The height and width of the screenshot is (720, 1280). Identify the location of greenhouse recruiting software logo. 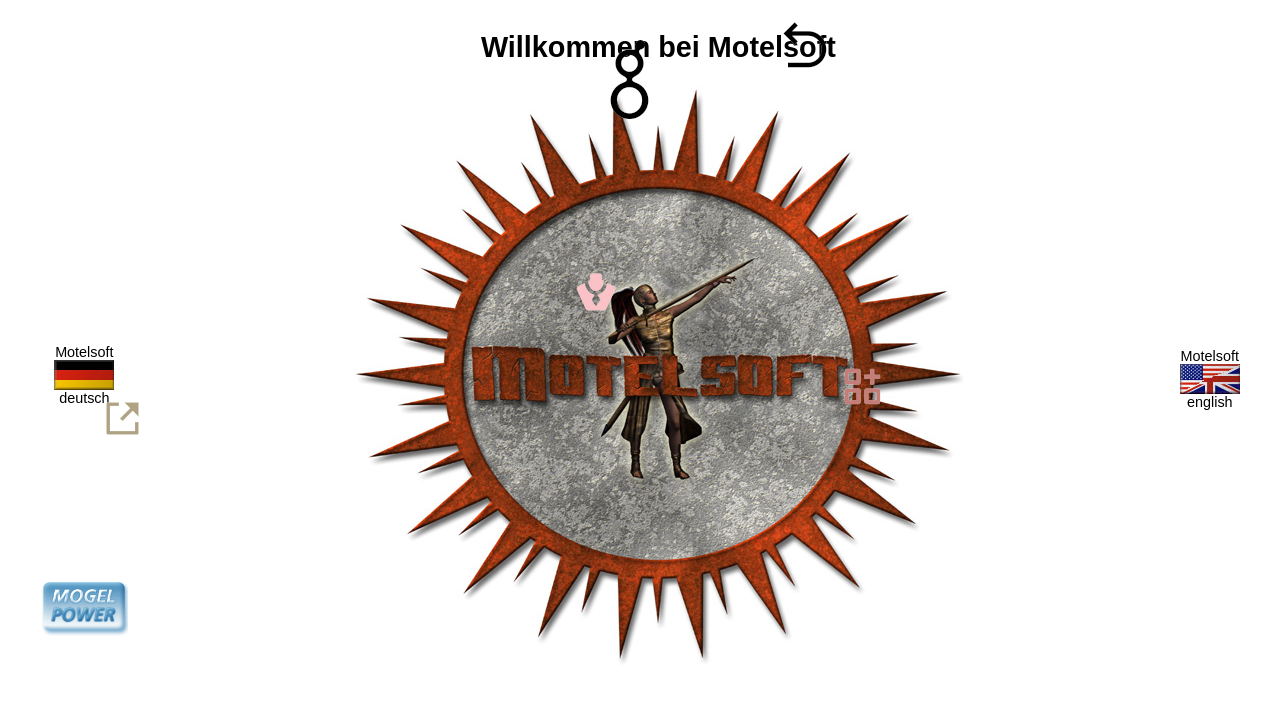
(629, 79).